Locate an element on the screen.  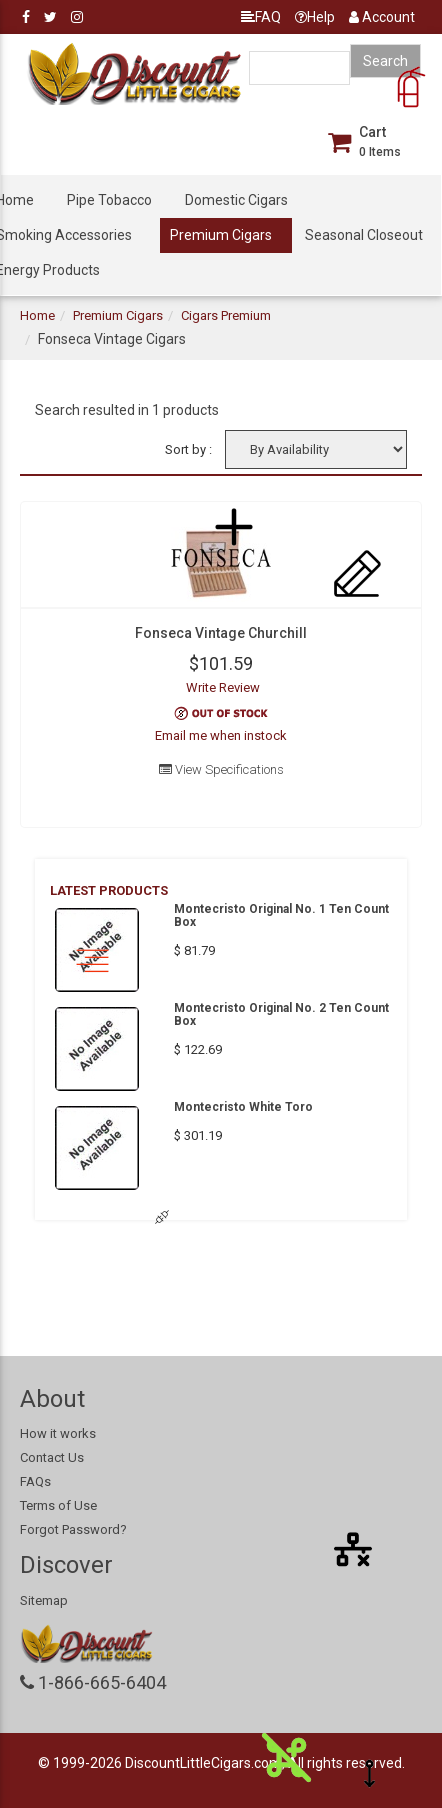
network connection error or failure is located at coordinates (353, 1550).